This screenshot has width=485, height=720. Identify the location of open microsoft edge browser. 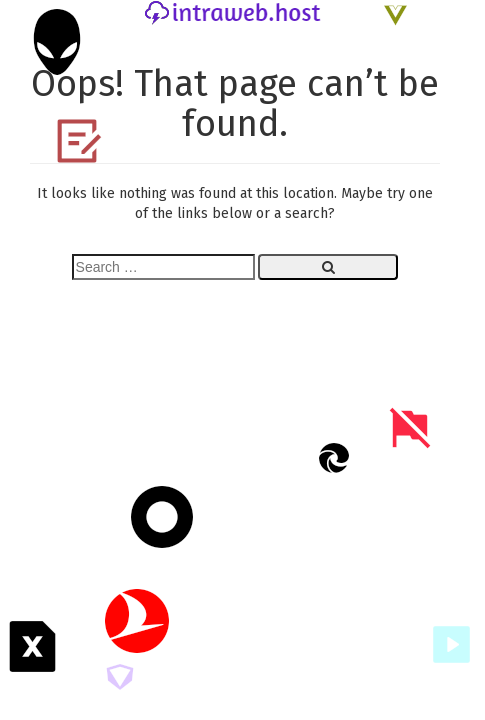
(334, 458).